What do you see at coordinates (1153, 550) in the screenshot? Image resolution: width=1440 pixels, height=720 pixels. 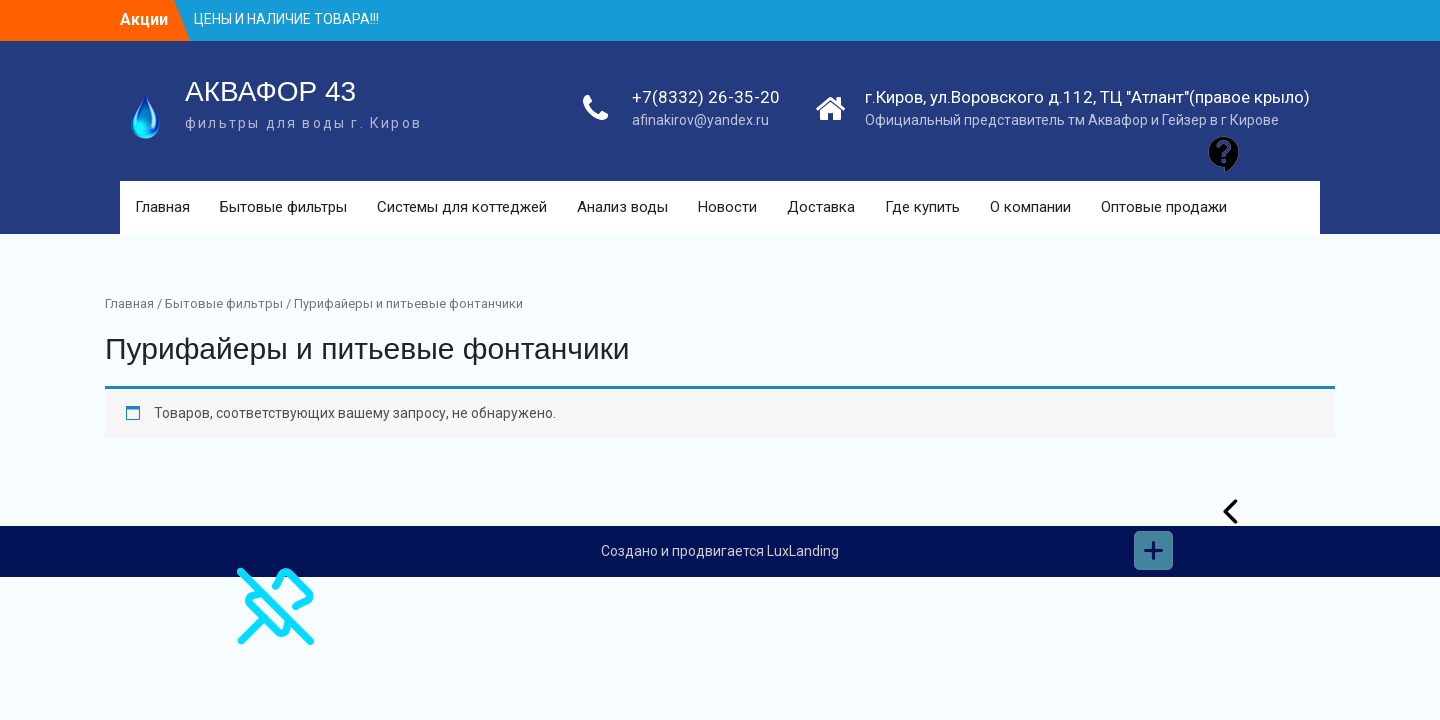 I see `add a new item` at bounding box center [1153, 550].